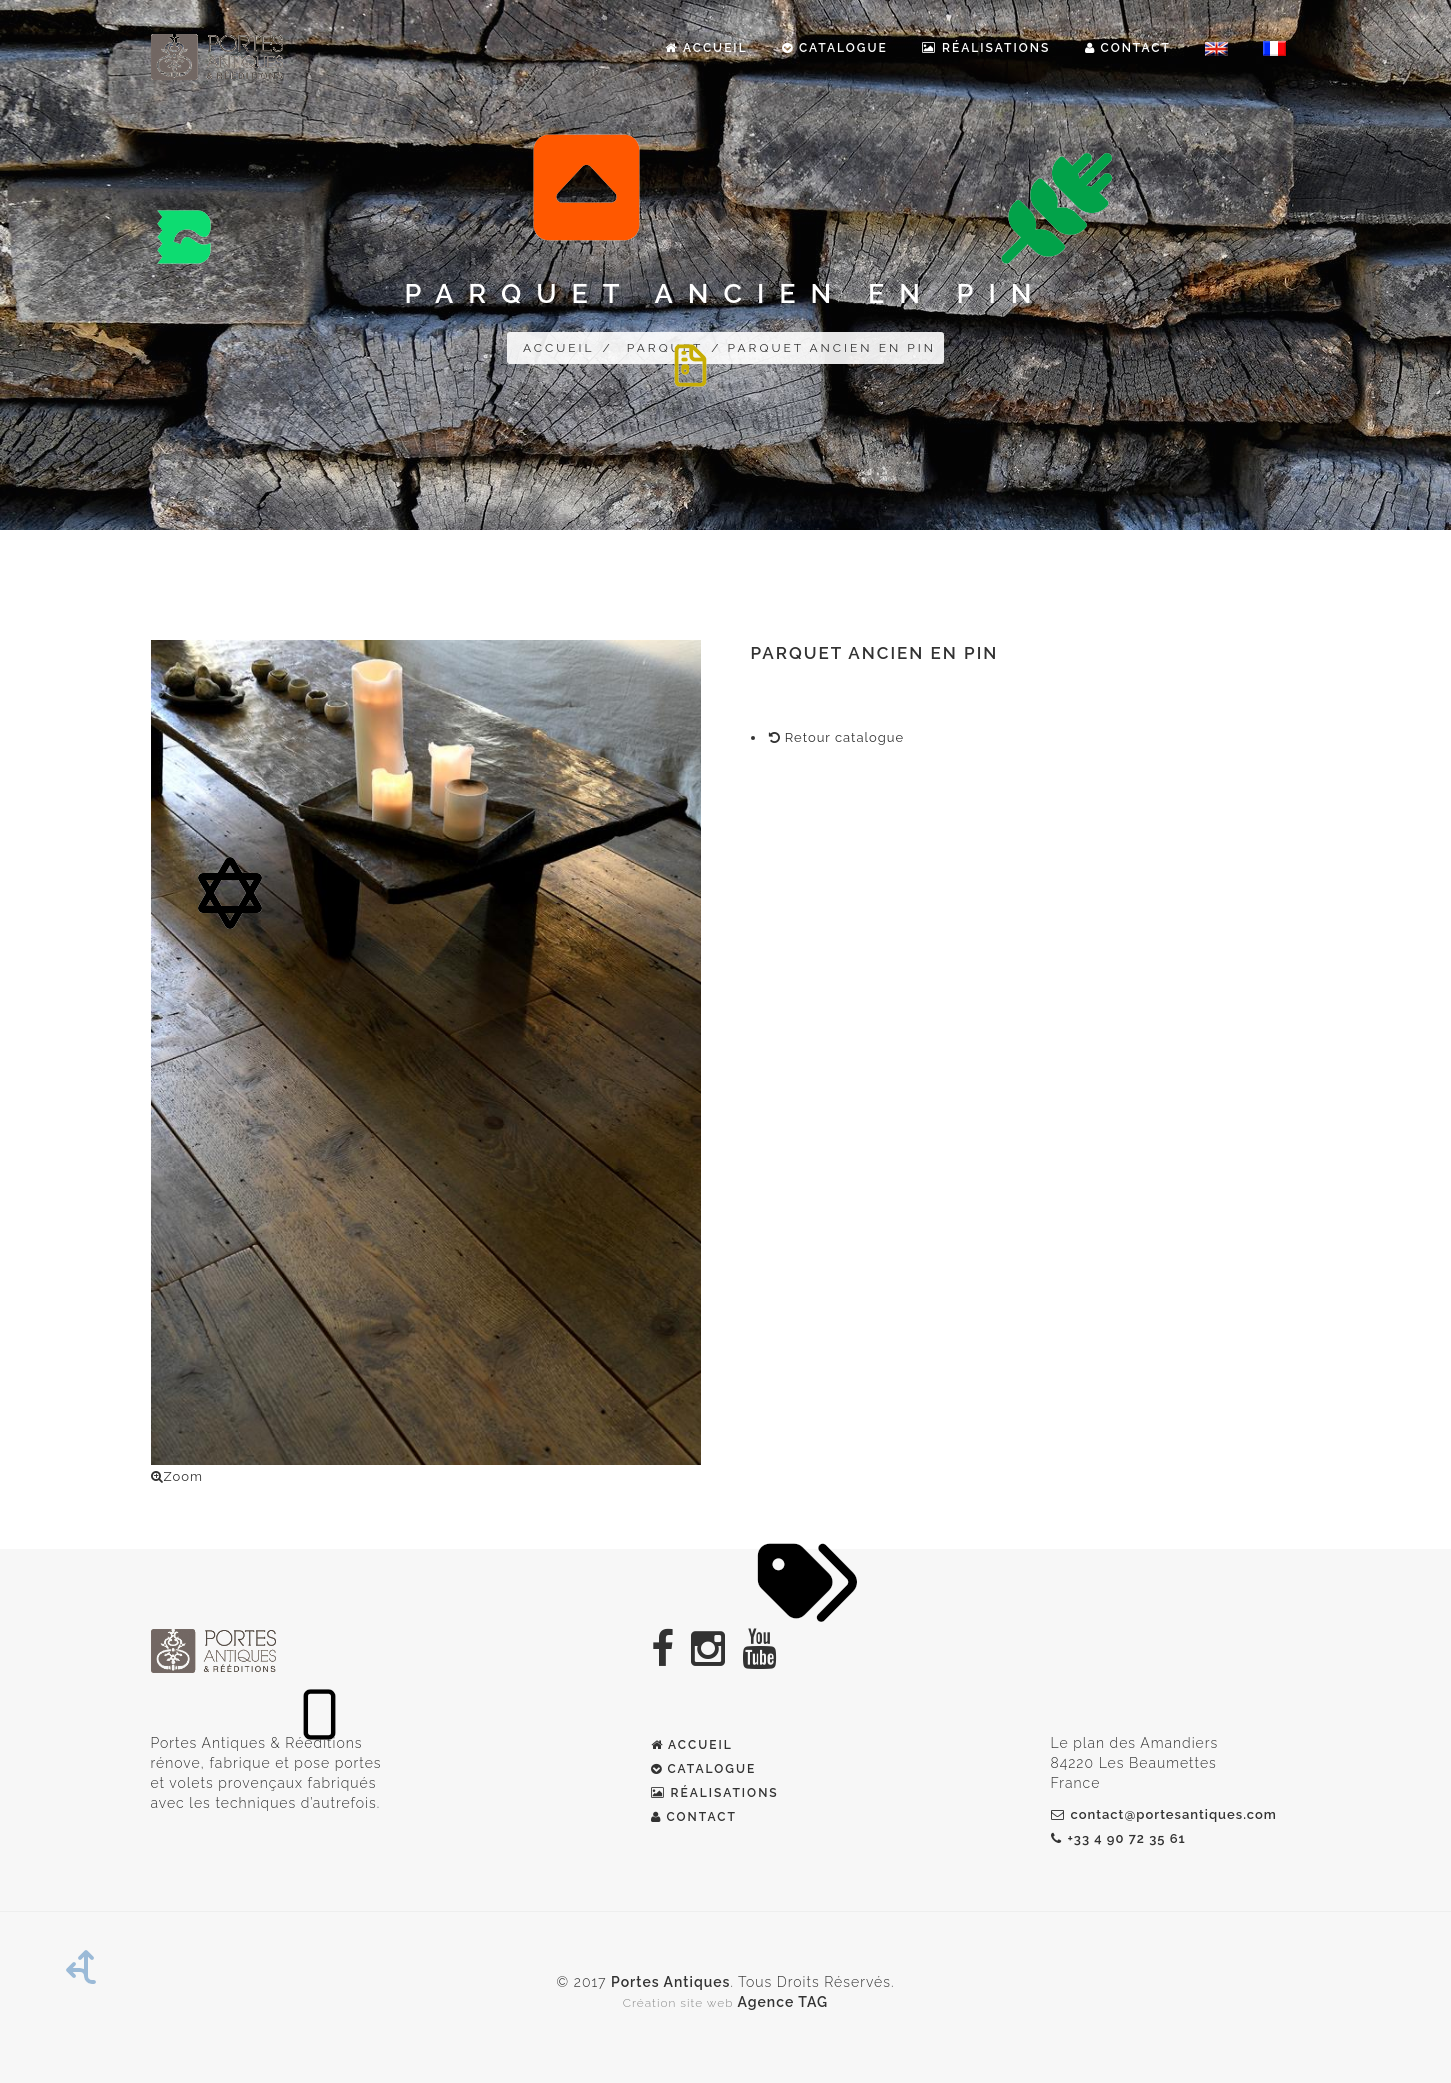  Describe the element at coordinates (586, 187) in the screenshot. I see `expand content upward` at that location.